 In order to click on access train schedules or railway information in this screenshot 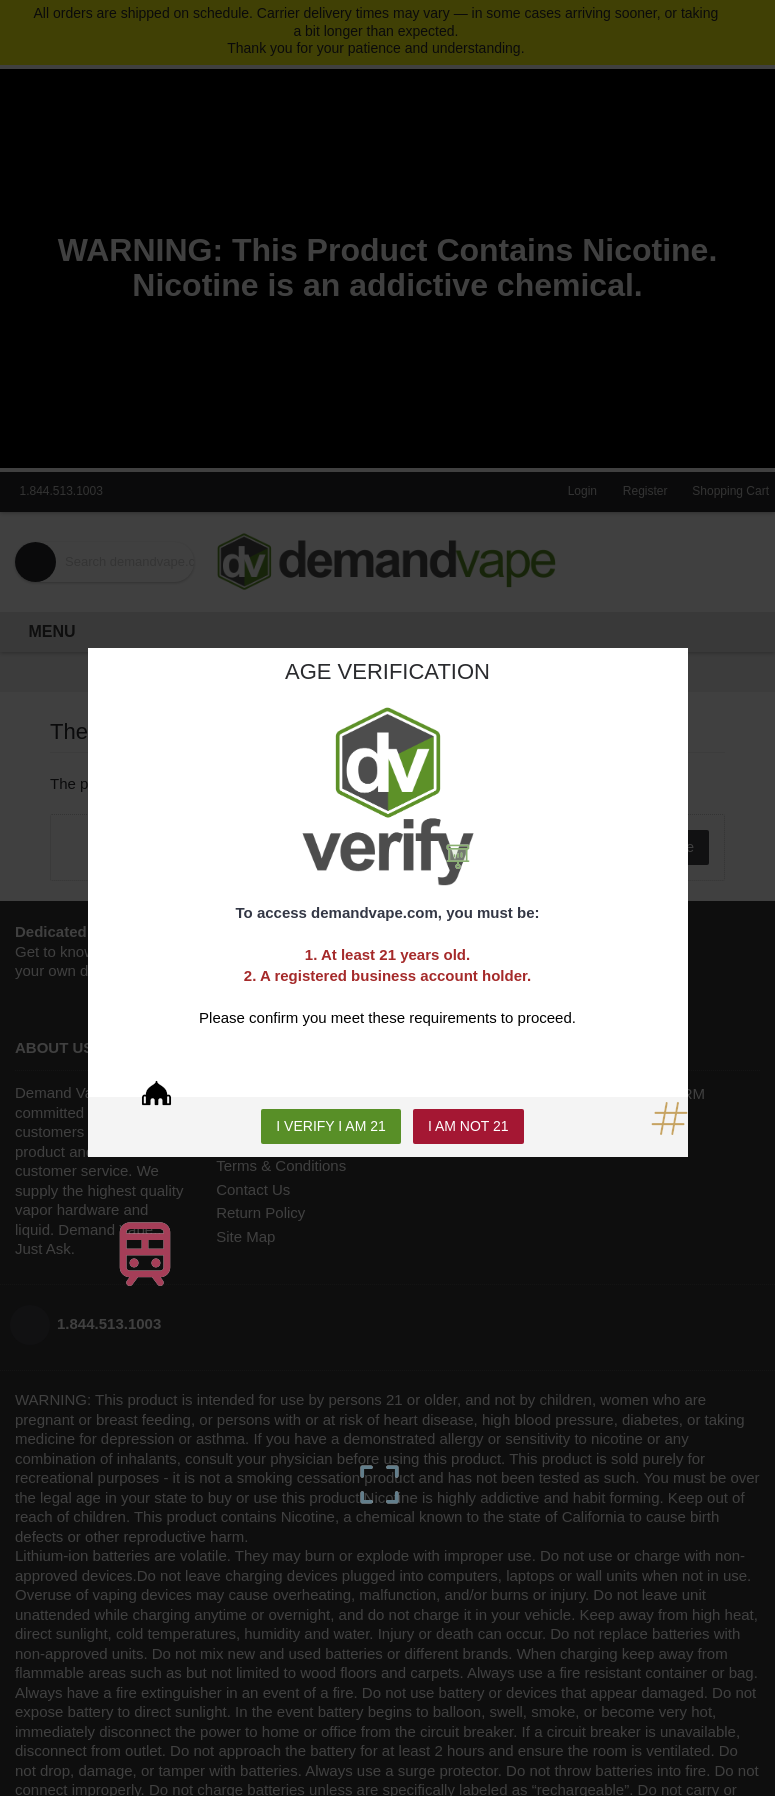, I will do `click(145, 1252)`.